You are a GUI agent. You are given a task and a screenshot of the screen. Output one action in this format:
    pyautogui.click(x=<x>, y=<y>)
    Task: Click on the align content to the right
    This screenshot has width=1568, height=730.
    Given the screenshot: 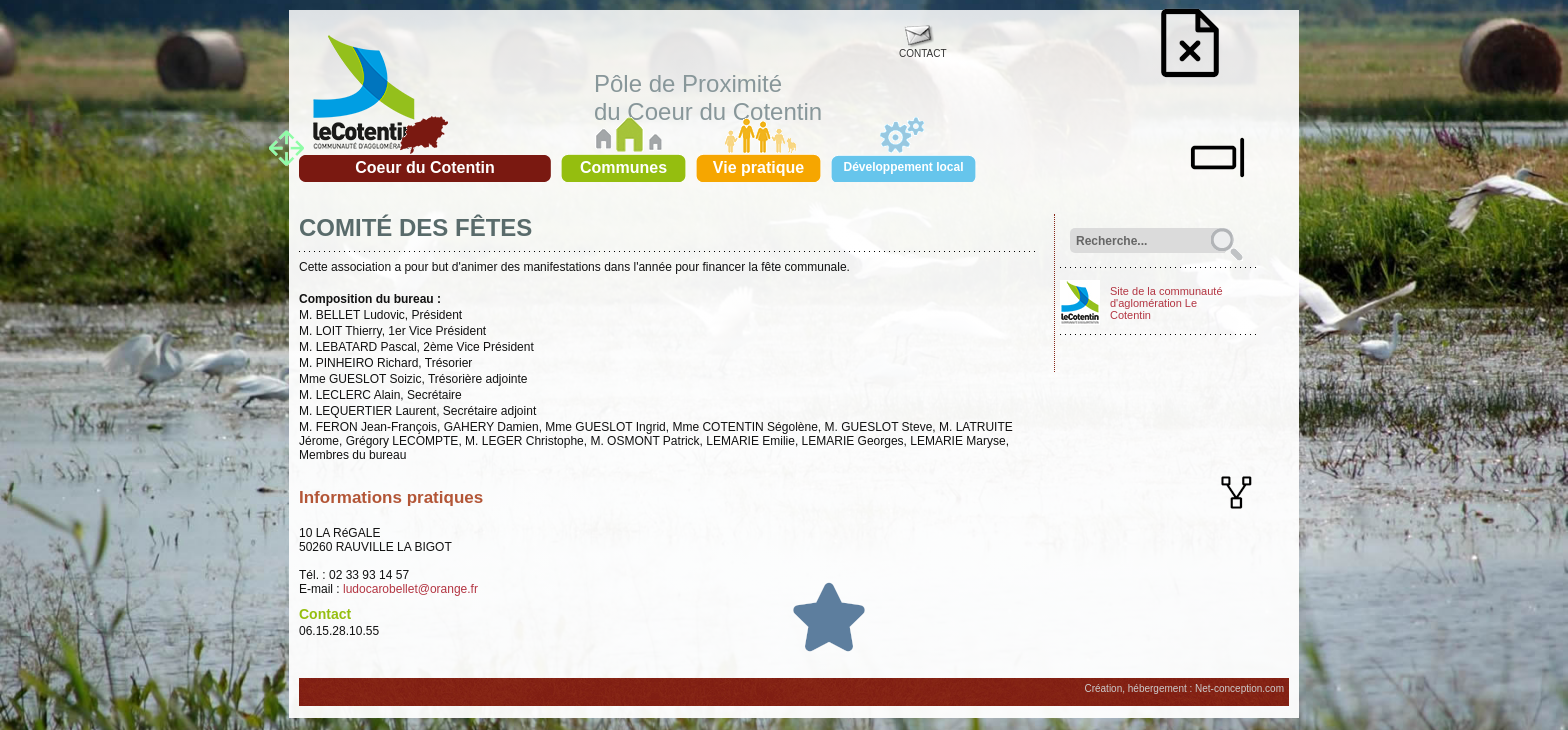 What is the action you would take?
    pyautogui.click(x=1218, y=157)
    